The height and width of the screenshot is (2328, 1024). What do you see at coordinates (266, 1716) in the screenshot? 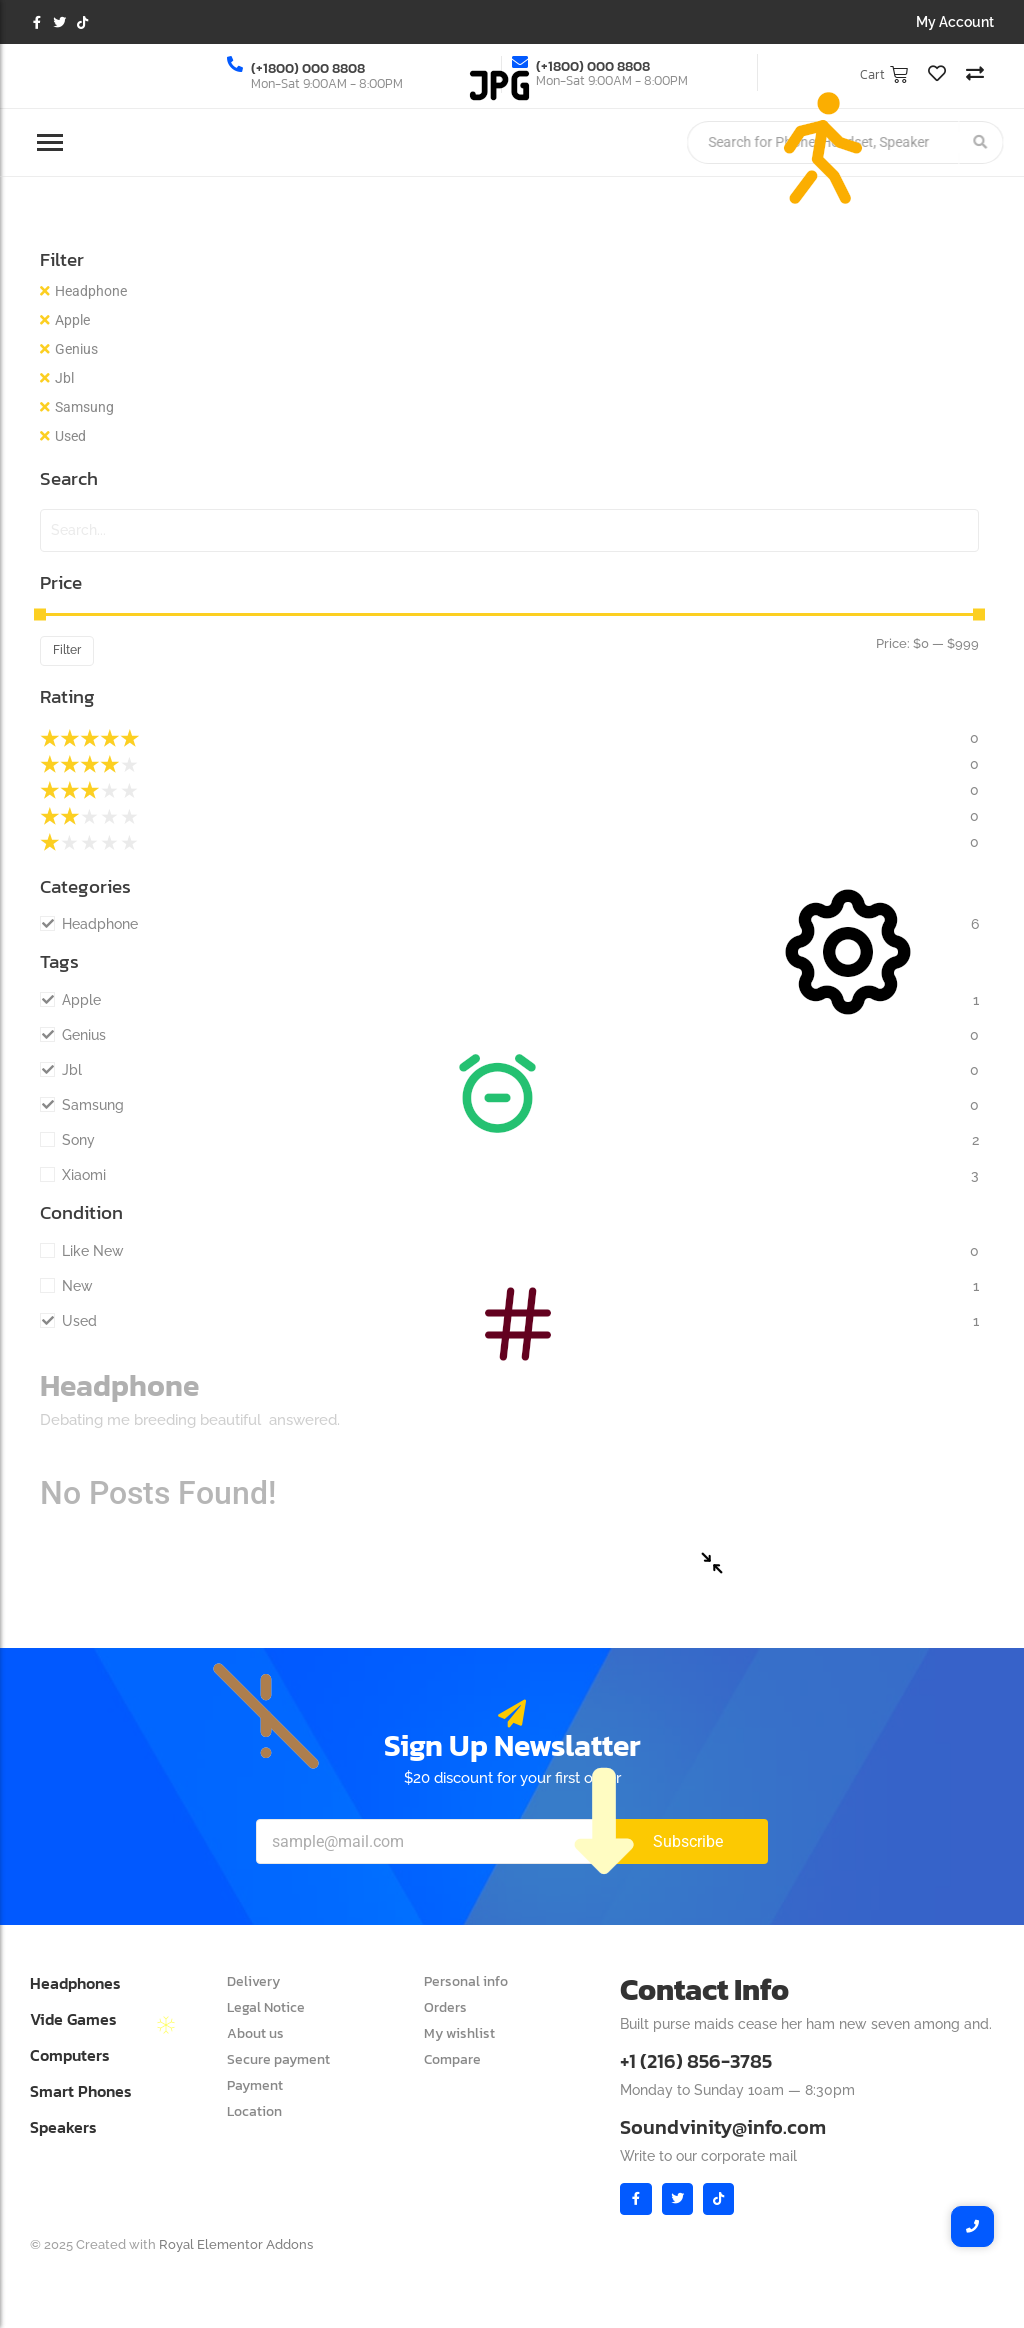
I see `disable alert notifications` at bounding box center [266, 1716].